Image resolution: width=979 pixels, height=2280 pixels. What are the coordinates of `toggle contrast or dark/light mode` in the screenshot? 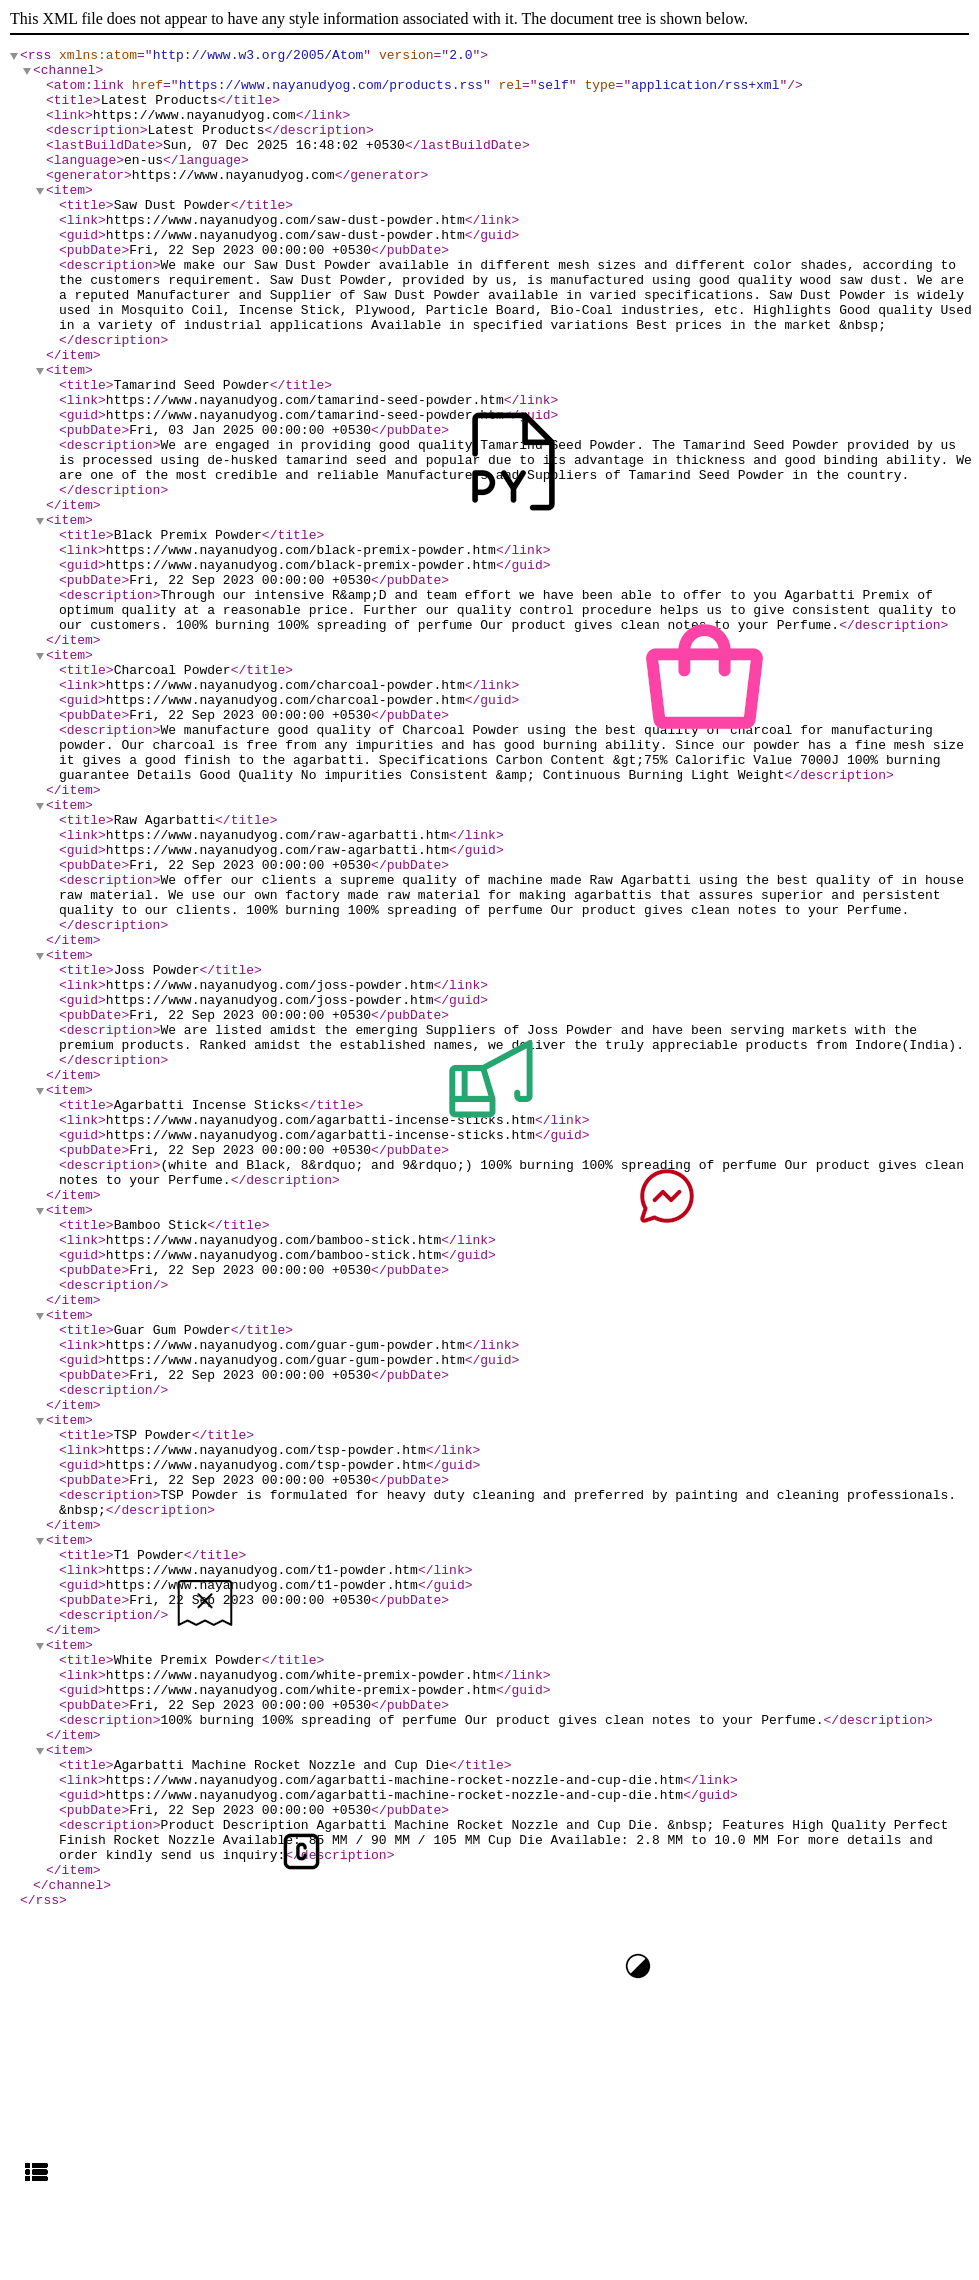 It's located at (638, 1966).